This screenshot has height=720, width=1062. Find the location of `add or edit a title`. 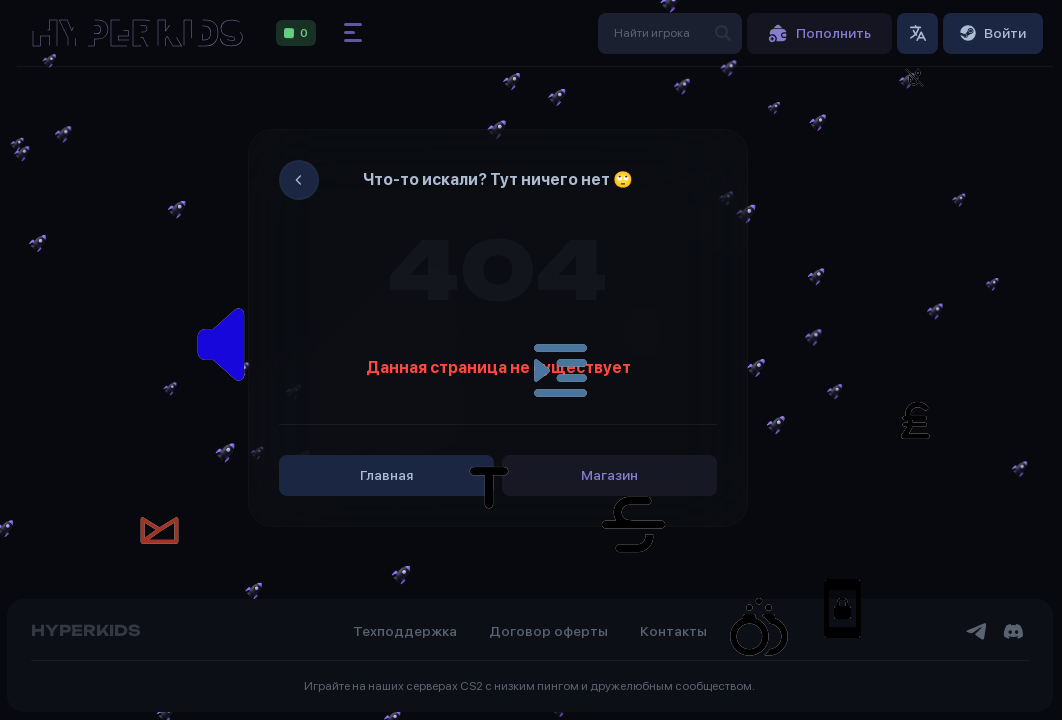

add or edit a title is located at coordinates (489, 489).